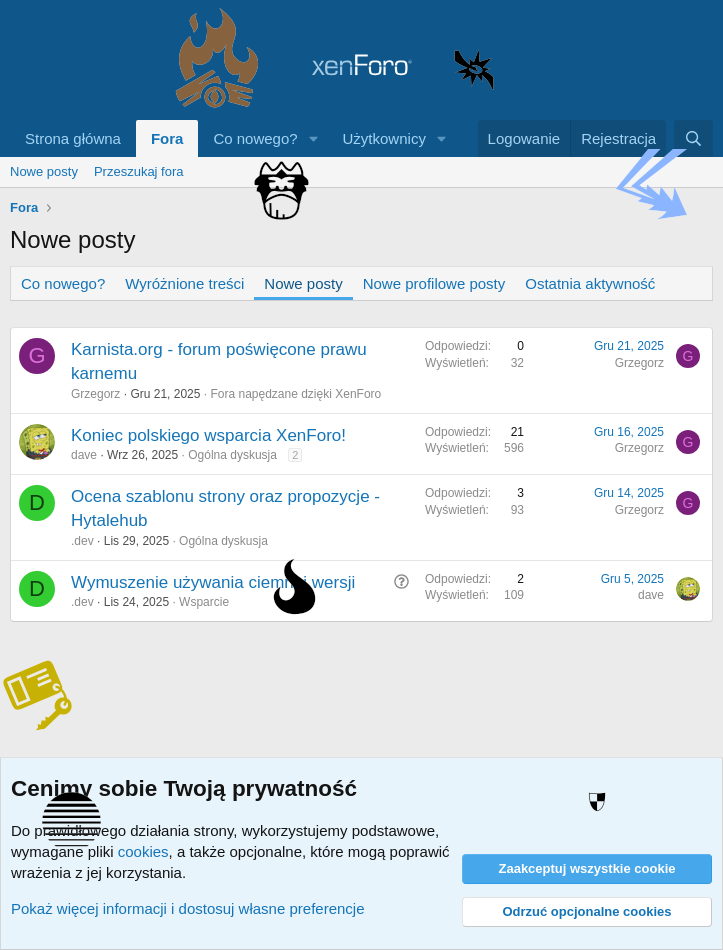 Image resolution: width=723 pixels, height=950 pixels. Describe the element at coordinates (294, 586) in the screenshot. I see `indicates hot or trending content` at that location.